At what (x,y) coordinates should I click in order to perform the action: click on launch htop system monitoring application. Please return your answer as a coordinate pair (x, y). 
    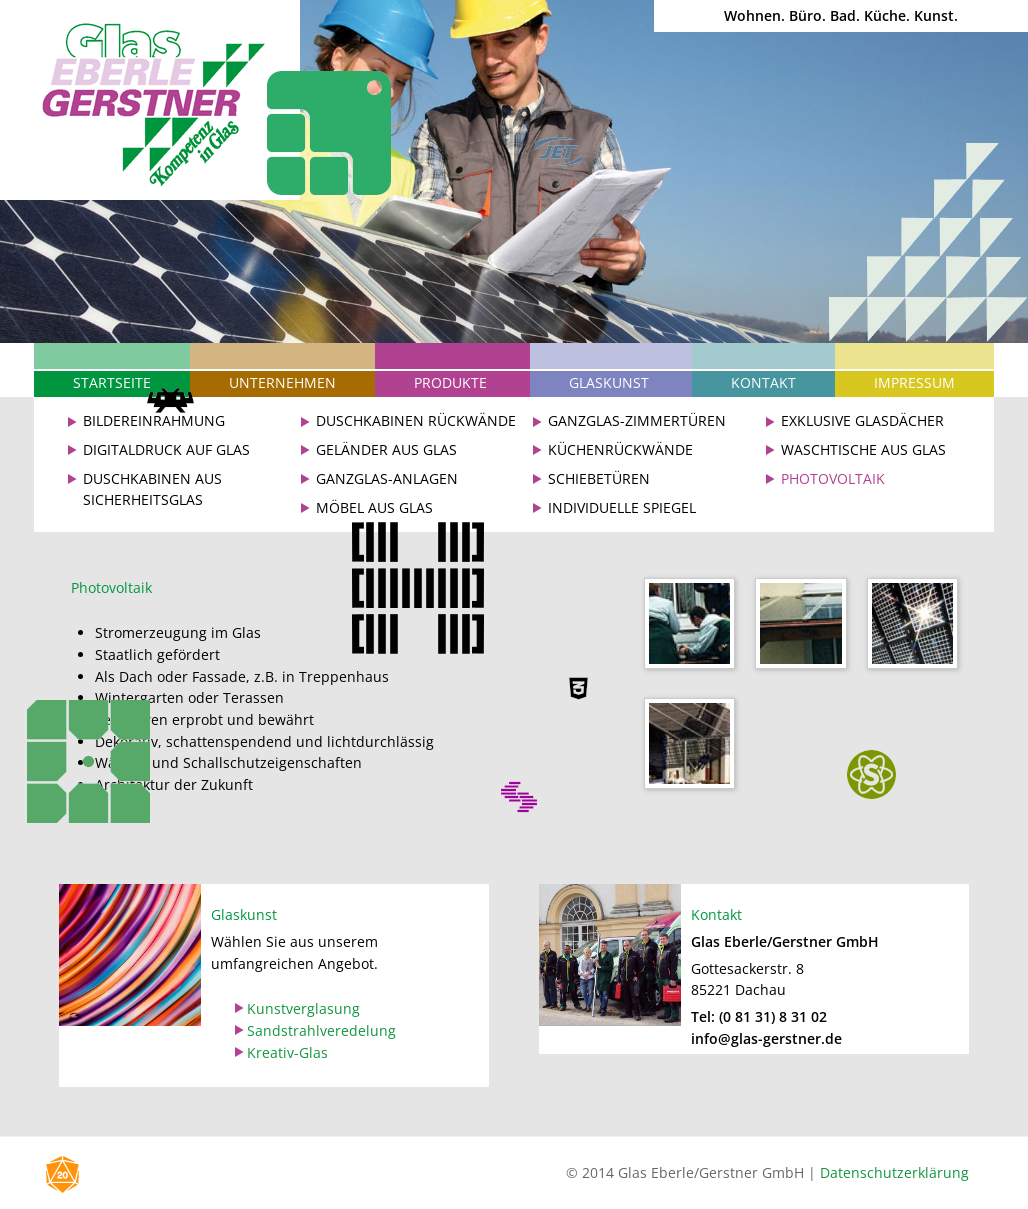
    Looking at the image, I should click on (418, 588).